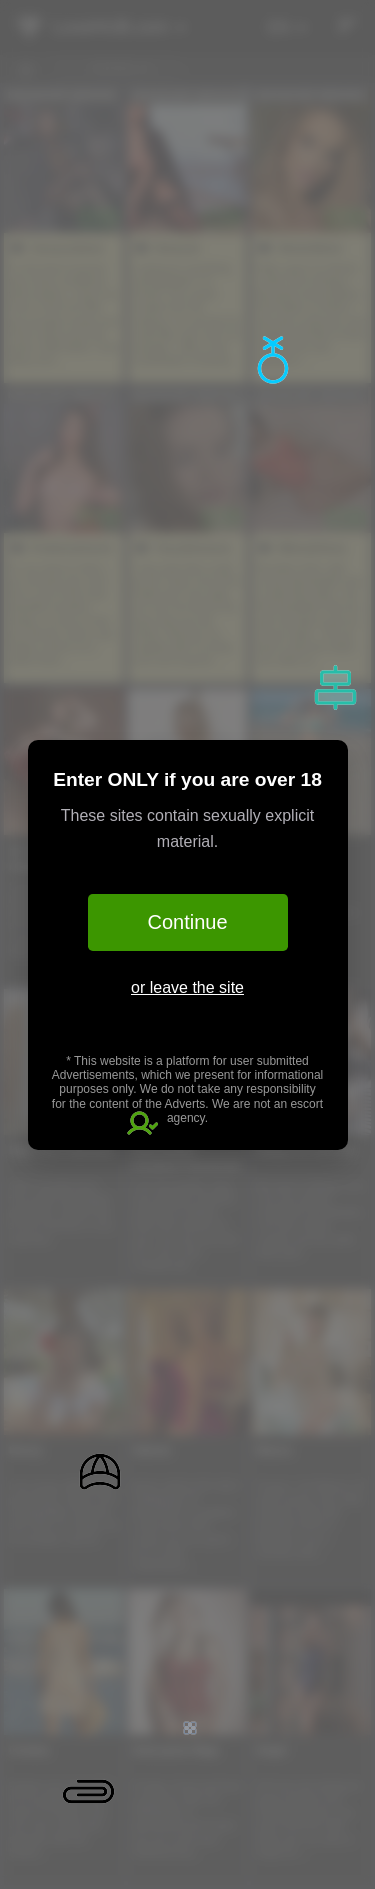 Image resolution: width=375 pixels, height=1889 pixels. I want to click on indicates nonbinary gender identity option, so click(273, 360).